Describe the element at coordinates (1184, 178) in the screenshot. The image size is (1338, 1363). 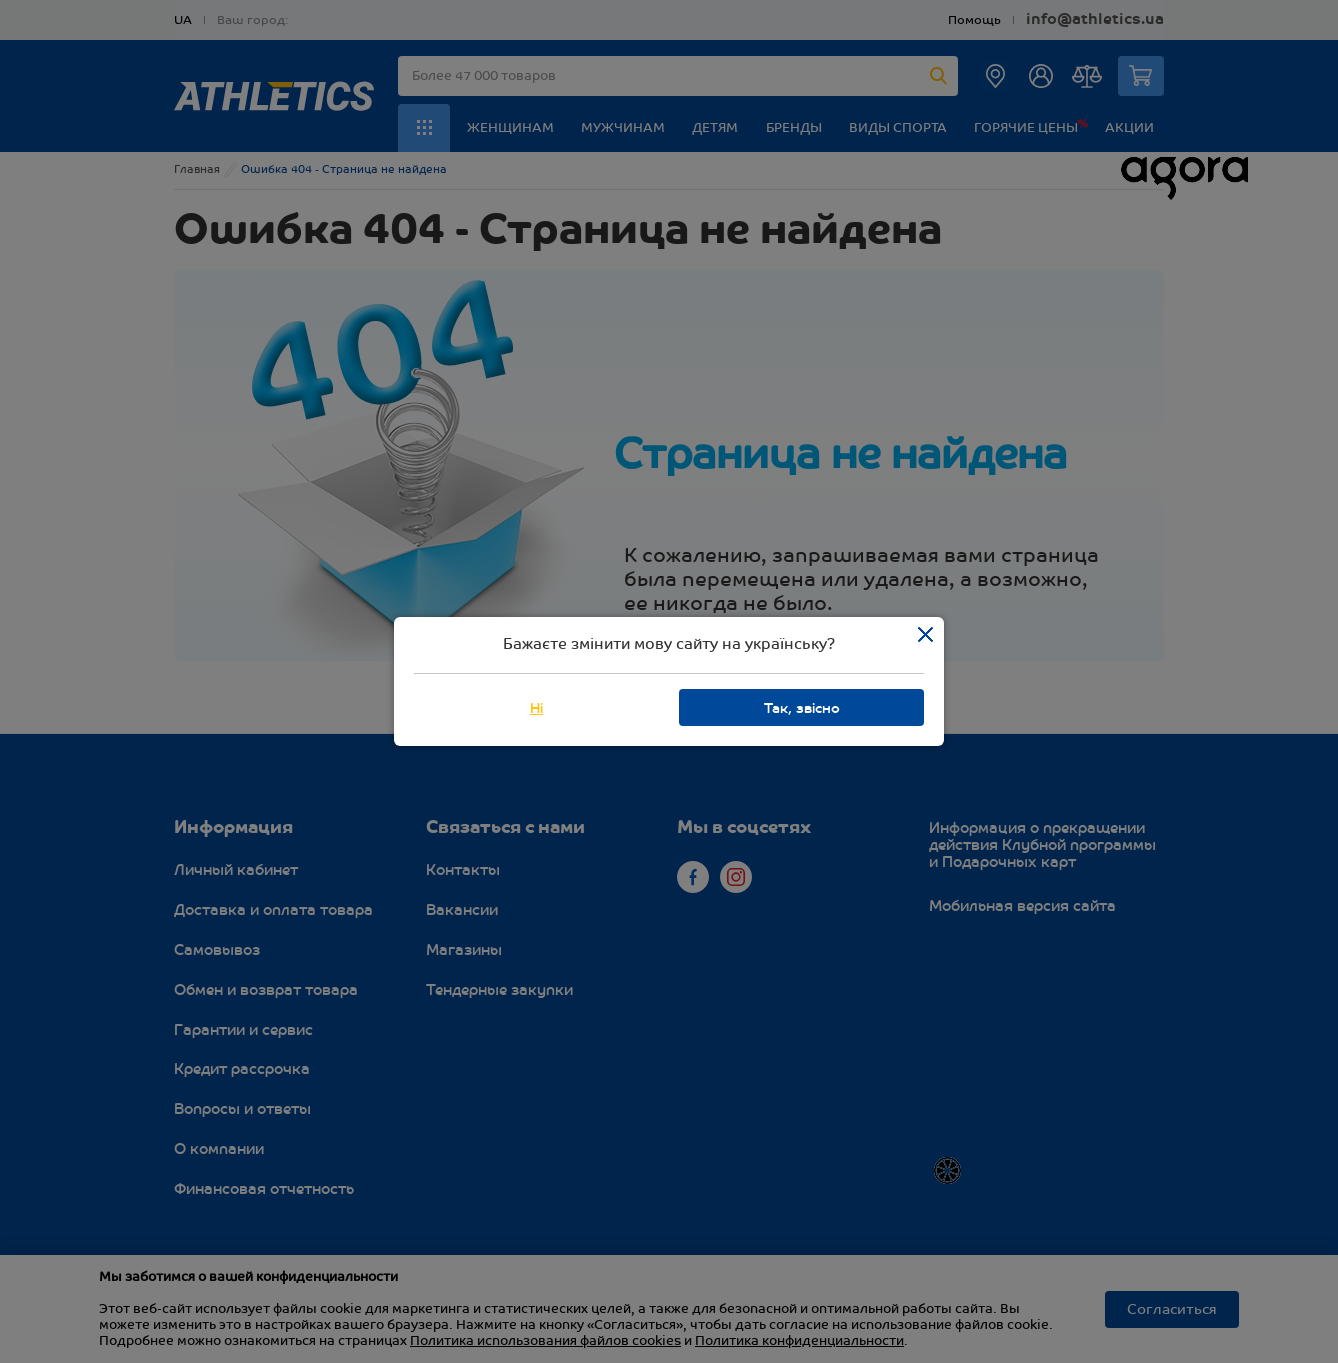
I see `agora brand logo` at that location.